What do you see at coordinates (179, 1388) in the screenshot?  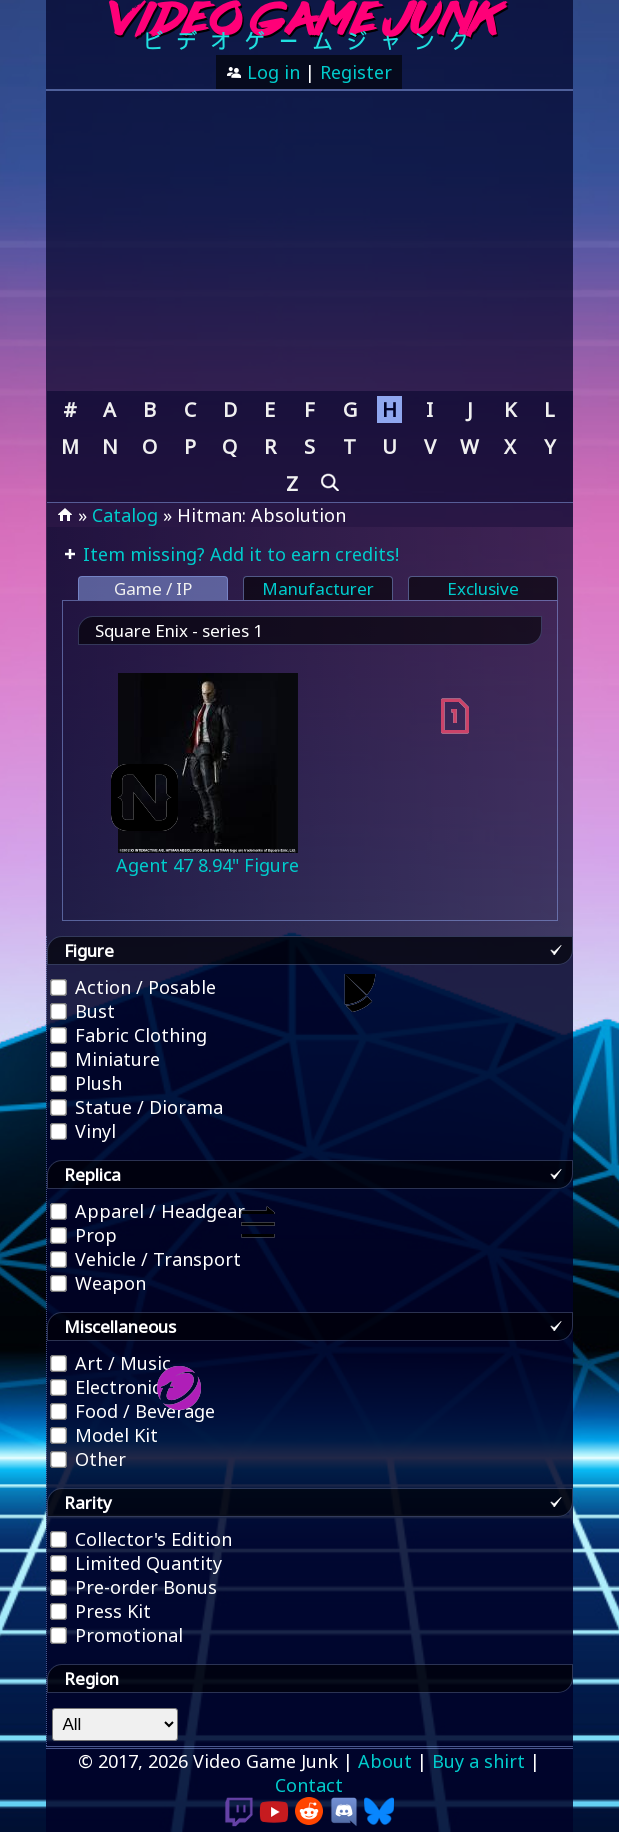 I see `trend micro logo` at bounding box center [179, 1388].